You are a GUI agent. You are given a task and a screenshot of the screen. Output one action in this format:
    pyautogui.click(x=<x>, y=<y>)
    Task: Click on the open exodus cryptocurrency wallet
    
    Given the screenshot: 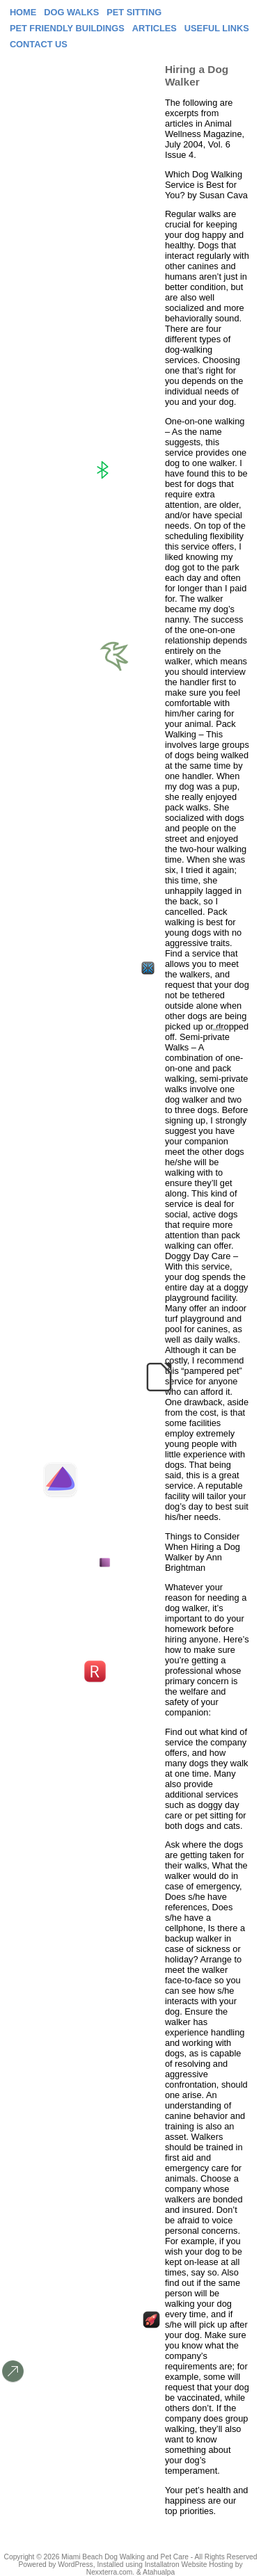 What is the action you would take?
    pyautogui.click(x=148, y=968)
    